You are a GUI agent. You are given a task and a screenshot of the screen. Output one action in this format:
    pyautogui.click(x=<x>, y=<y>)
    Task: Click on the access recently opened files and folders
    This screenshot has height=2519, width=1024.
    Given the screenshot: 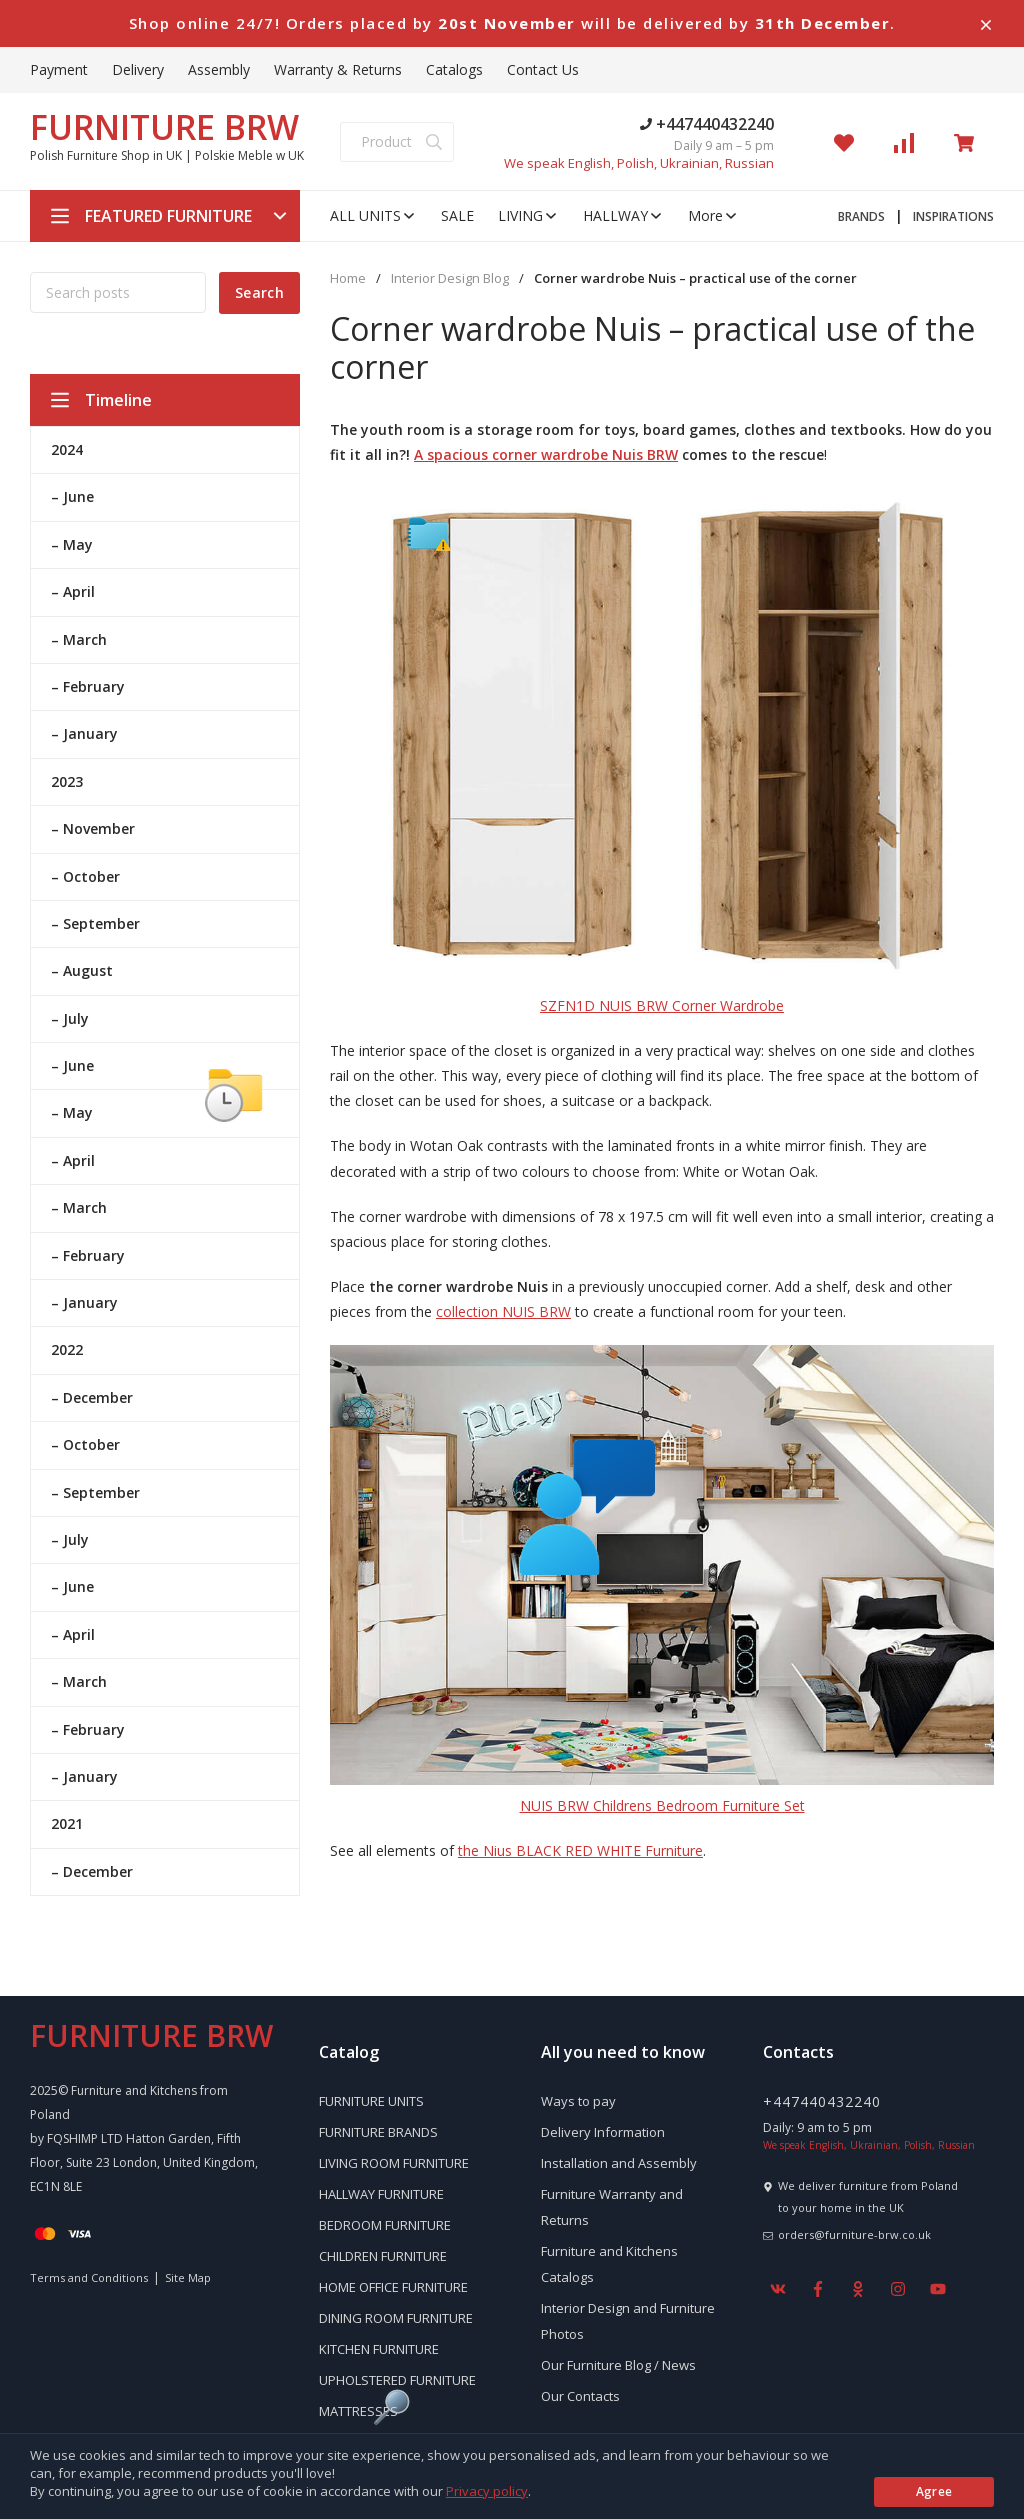 What is the action you would take?
    pyautogui.click(x=235, y=1091)
    